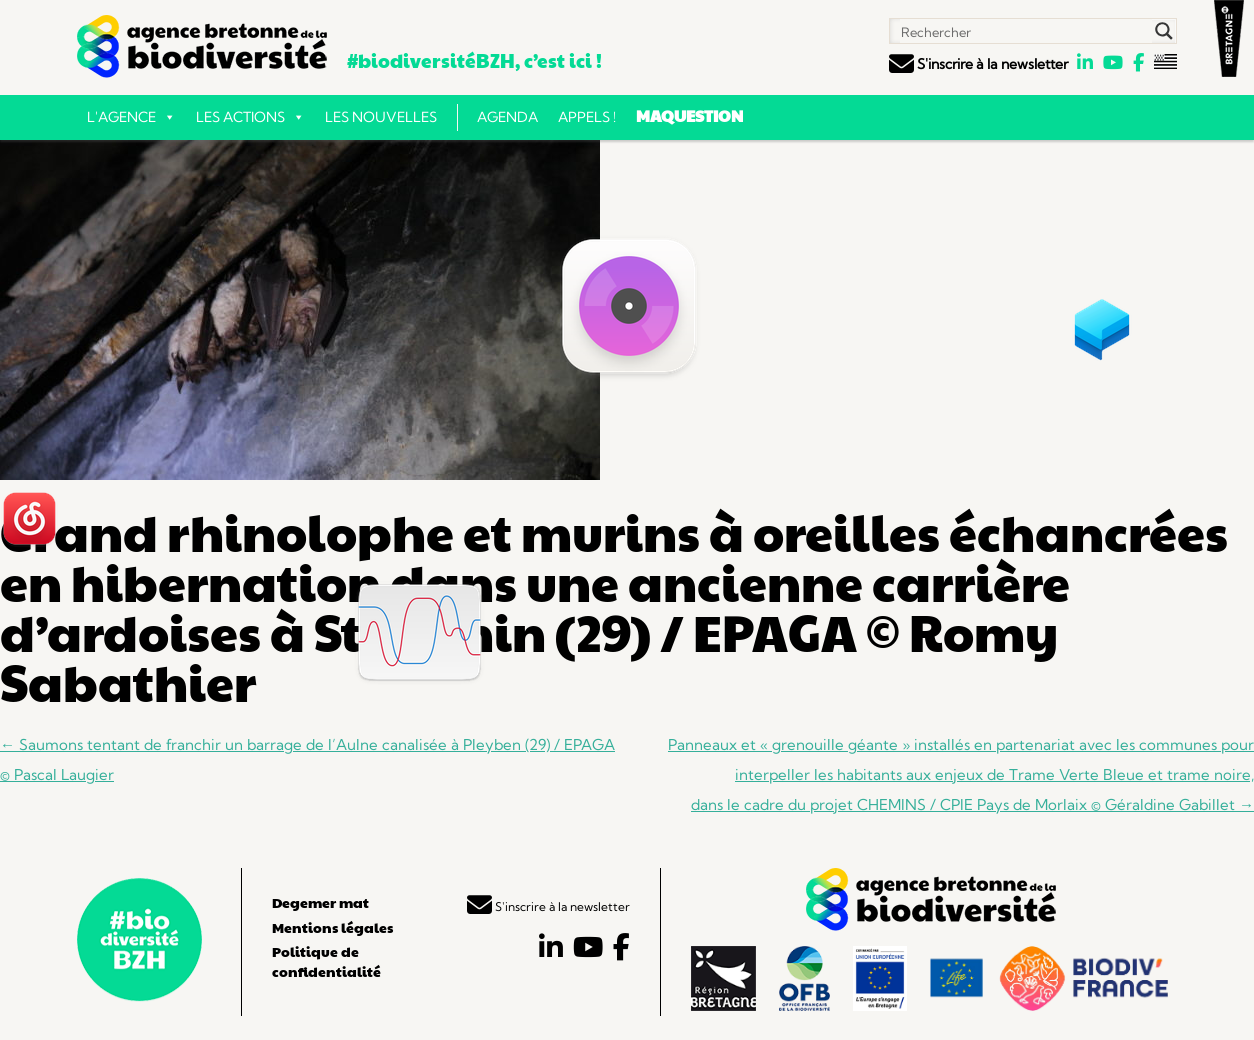 The image size is (1254, 1040). Describe the element at coordinates (629, 306) in the screenshot. I see `open tauon music box app` at that location.